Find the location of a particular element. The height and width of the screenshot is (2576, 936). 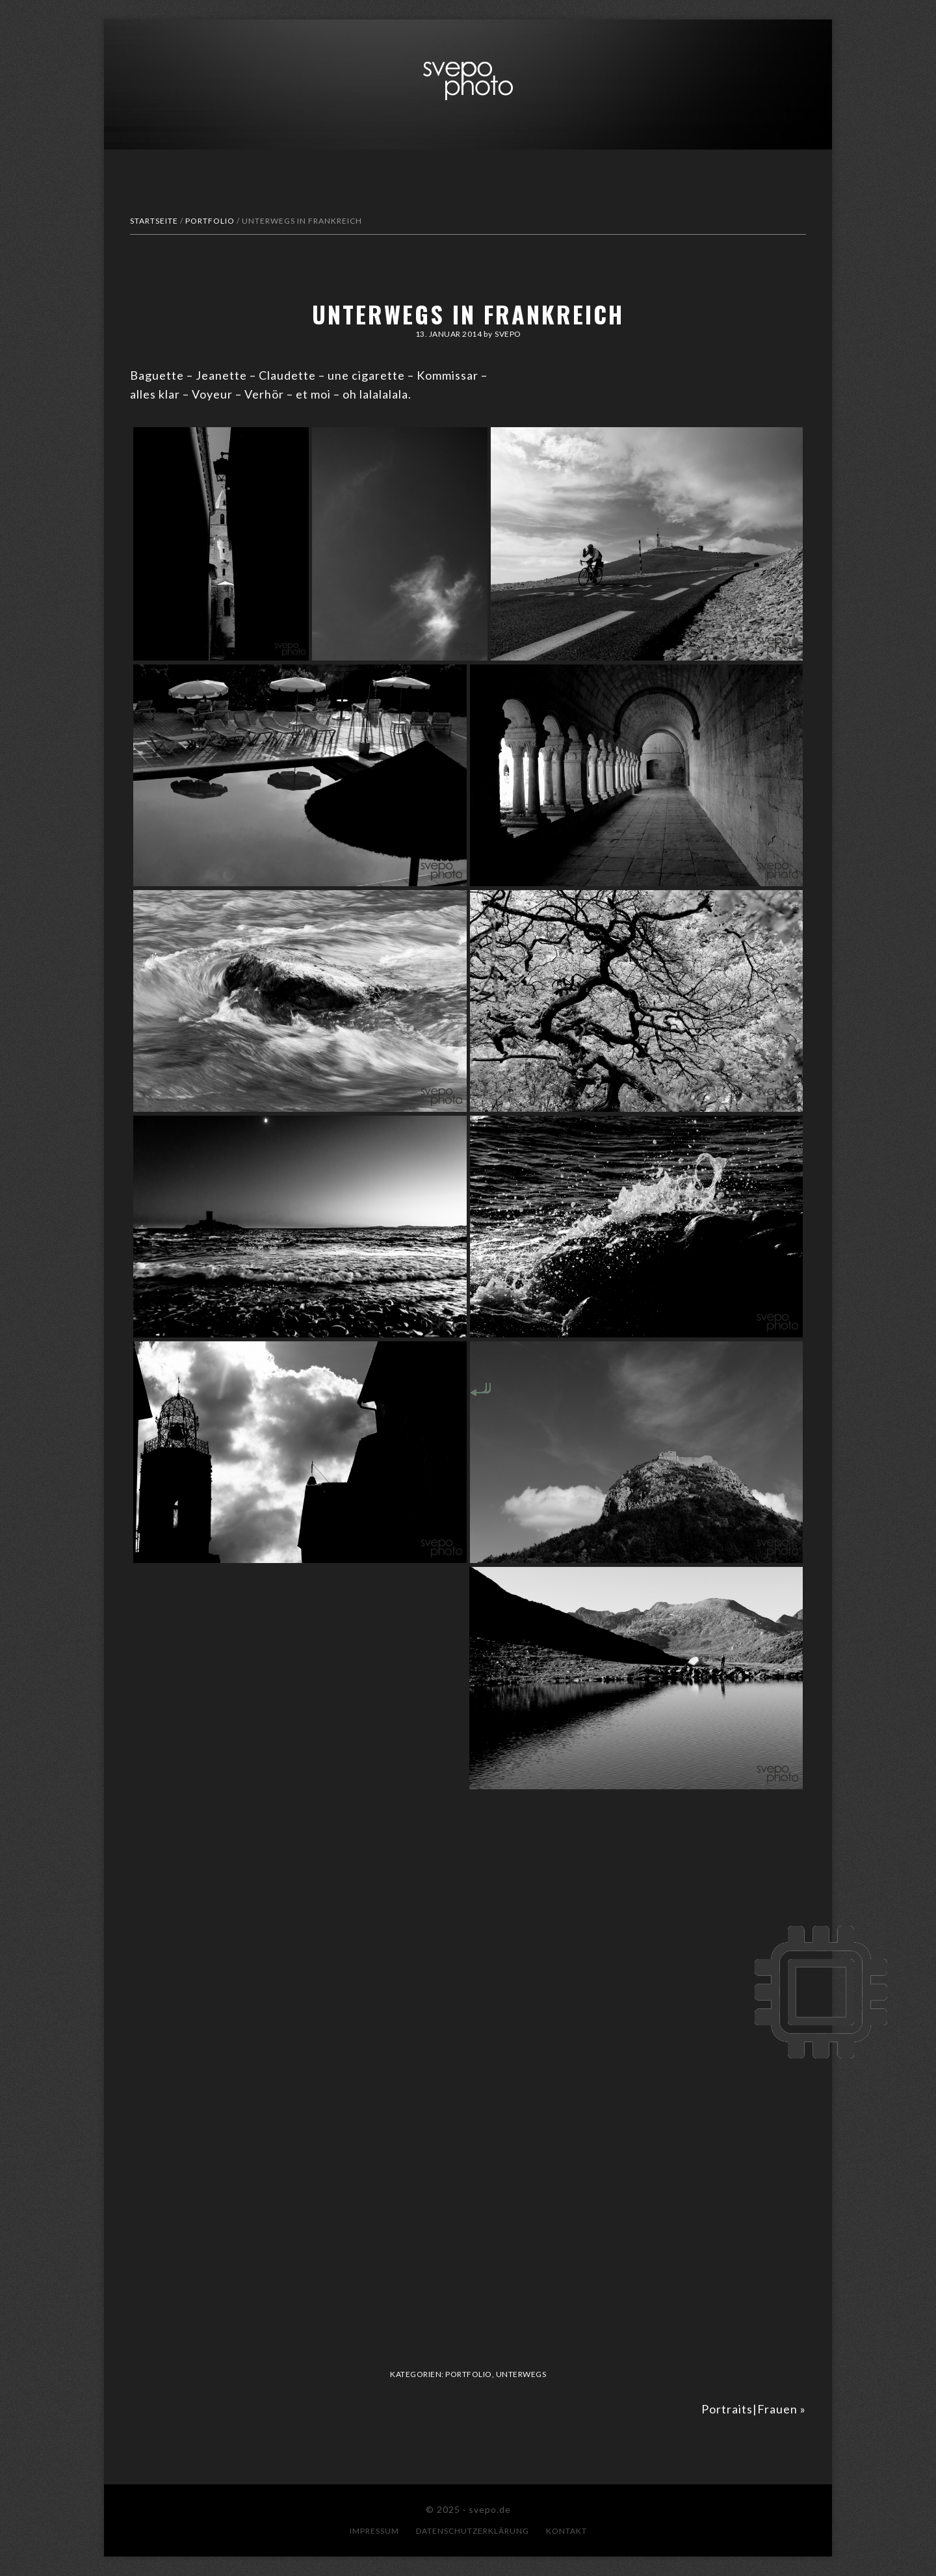

reply to all recipients of an email is located at coordinates (480, 1388).